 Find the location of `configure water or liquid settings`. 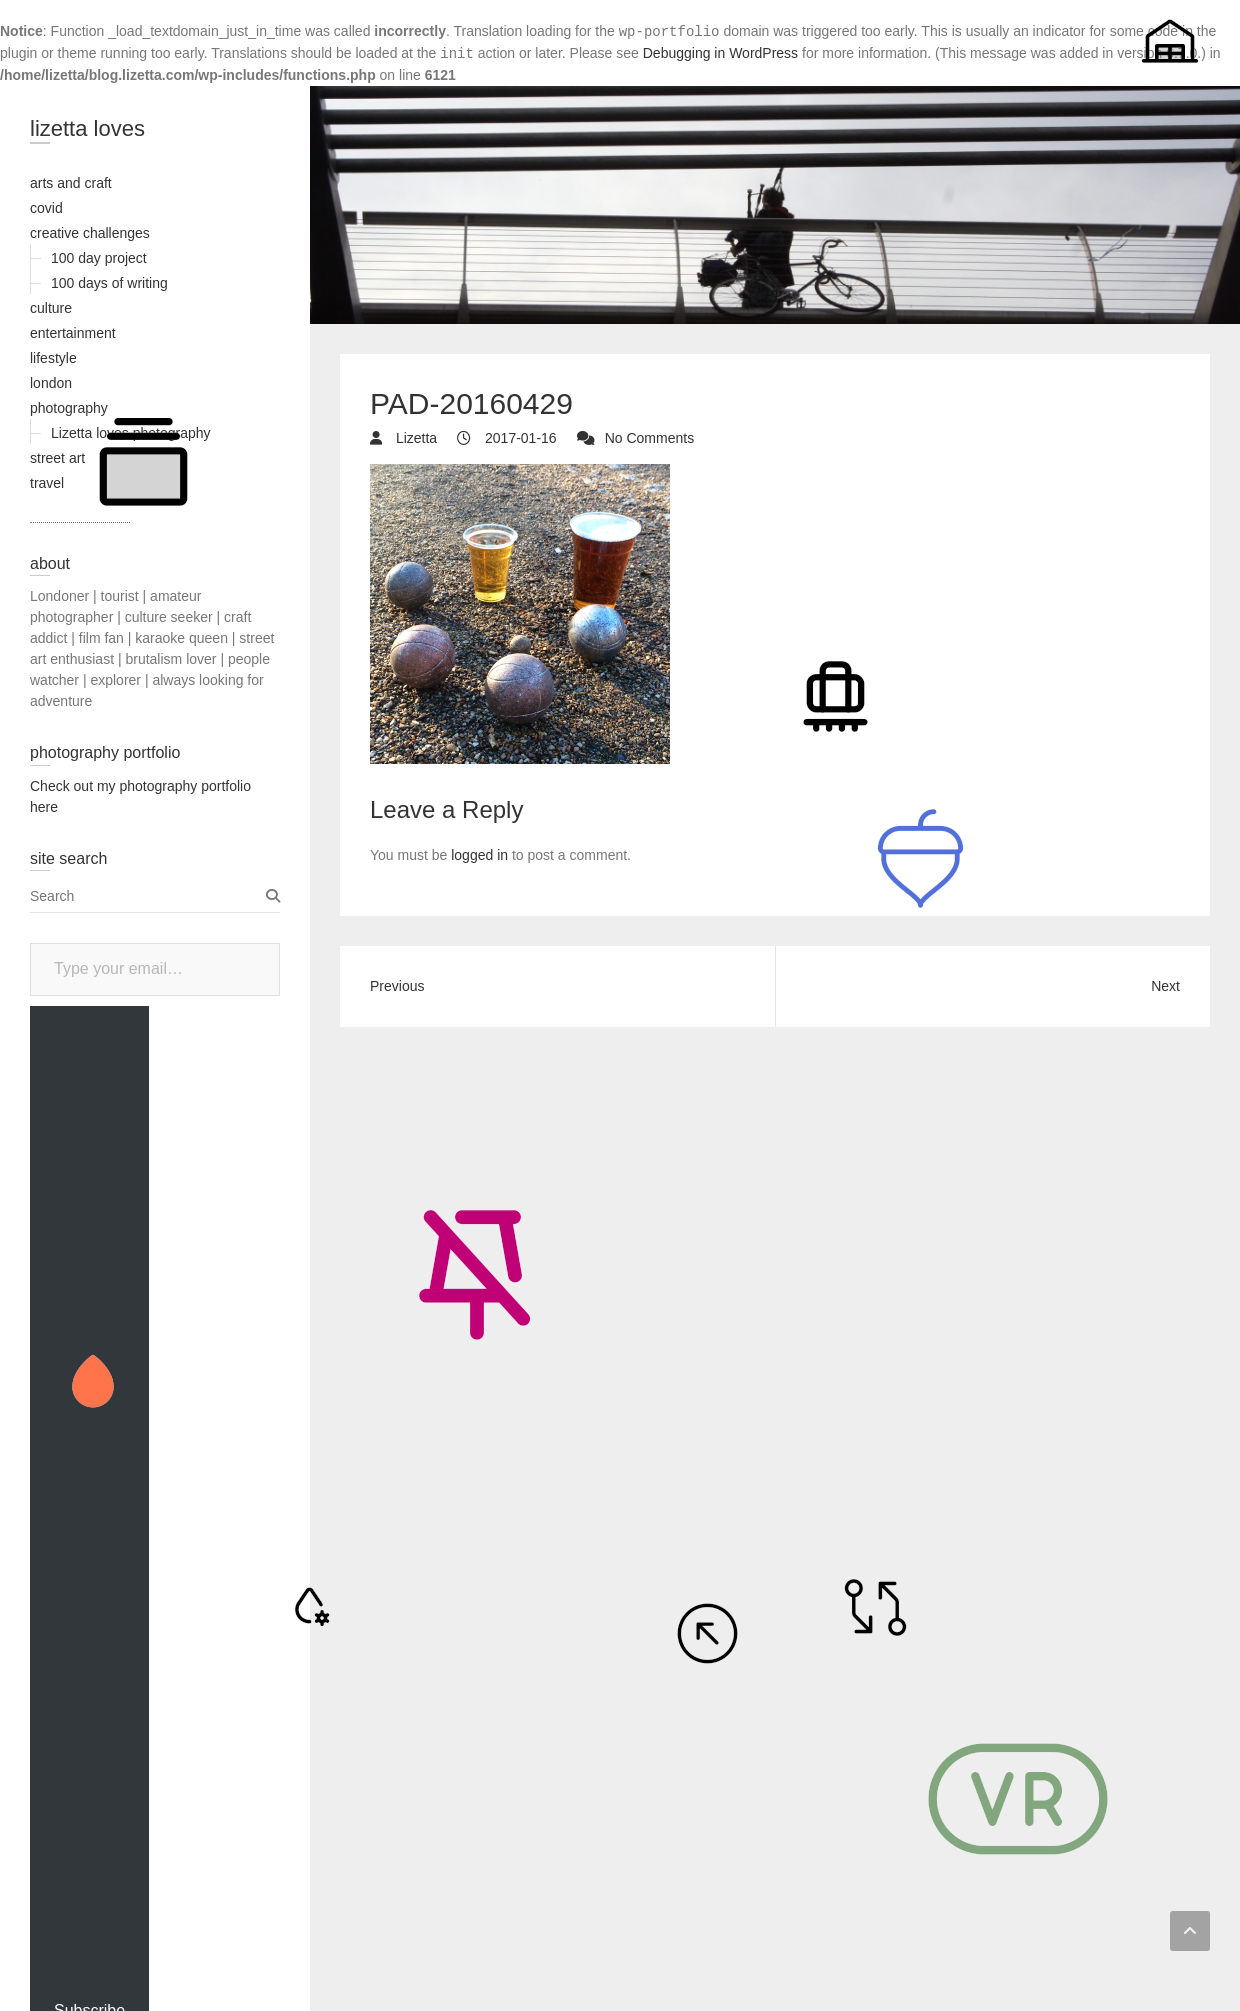

configure water or liquid settings is located at coordinates (309, 1605).